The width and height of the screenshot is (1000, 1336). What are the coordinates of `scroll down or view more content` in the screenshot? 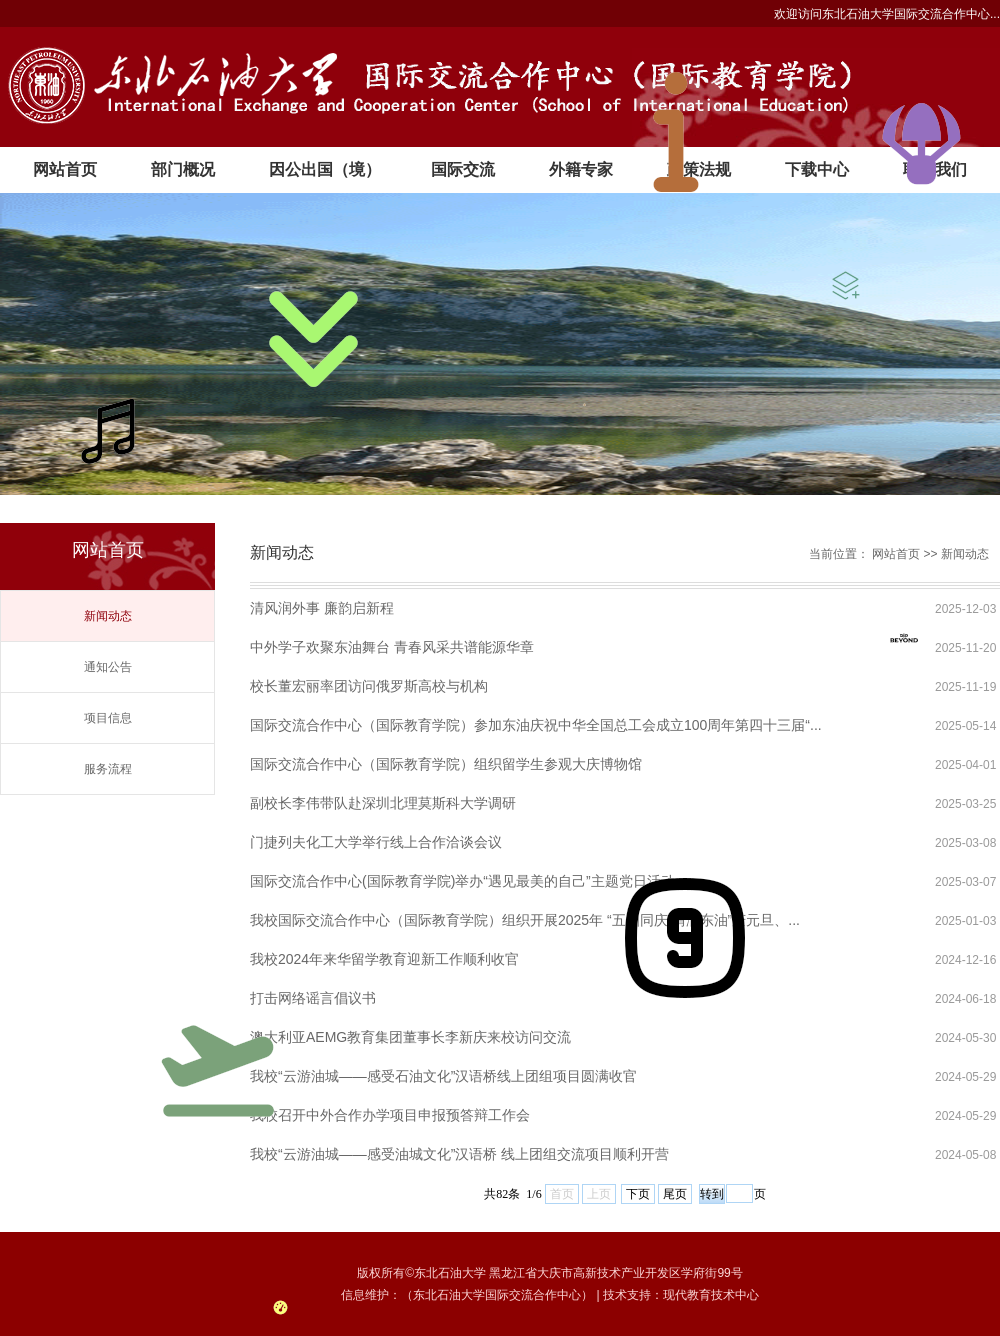 It's located at (313, 335).